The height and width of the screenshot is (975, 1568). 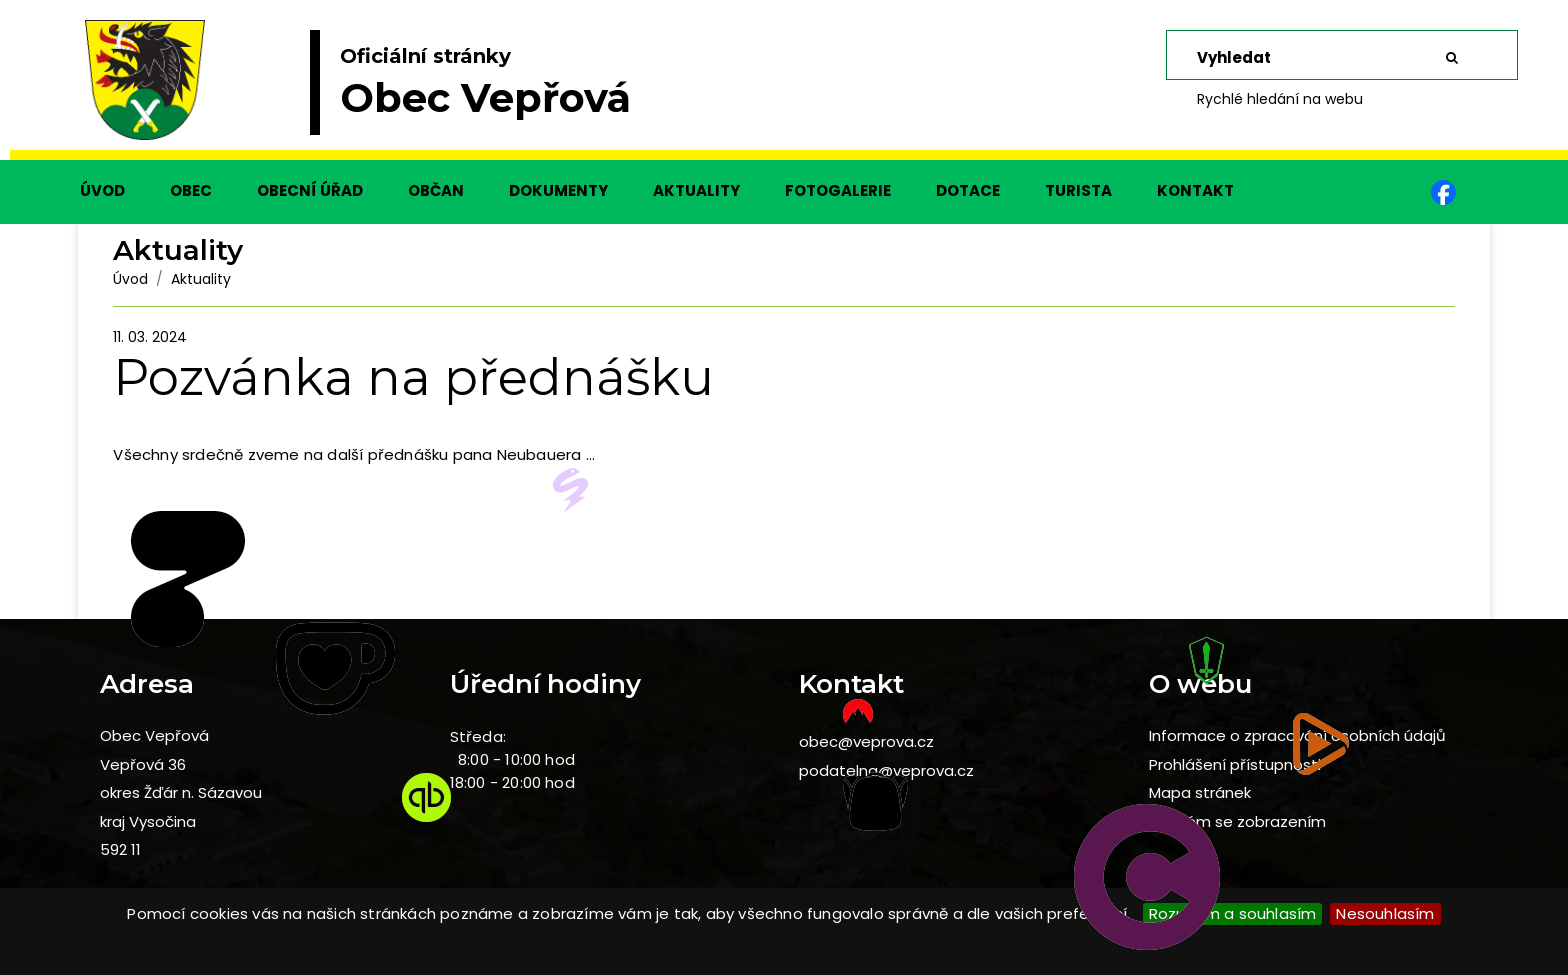 I want to click on open QuickBooks accounting software, so click(x=426, y=797).